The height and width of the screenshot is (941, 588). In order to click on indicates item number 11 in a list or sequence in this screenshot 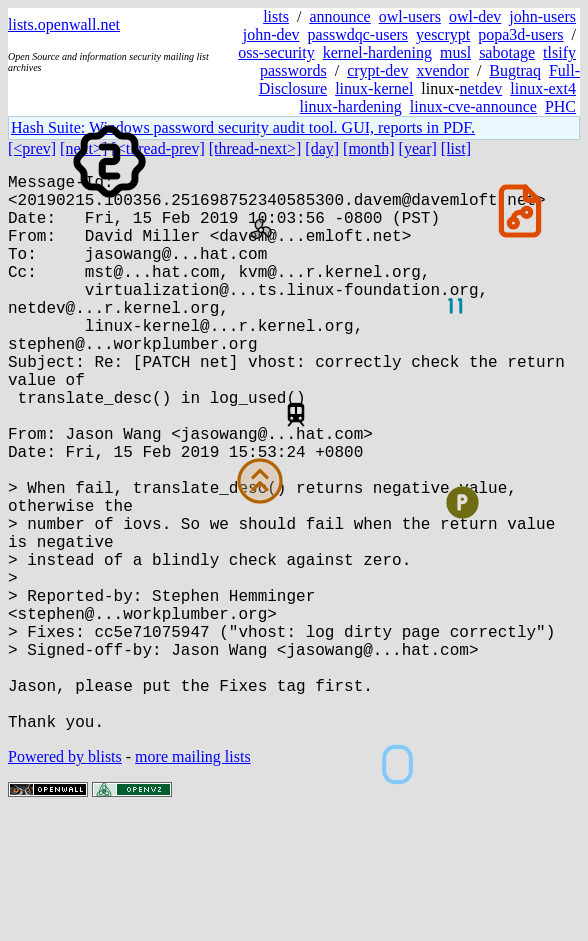, I will do `click(456, 306)`.